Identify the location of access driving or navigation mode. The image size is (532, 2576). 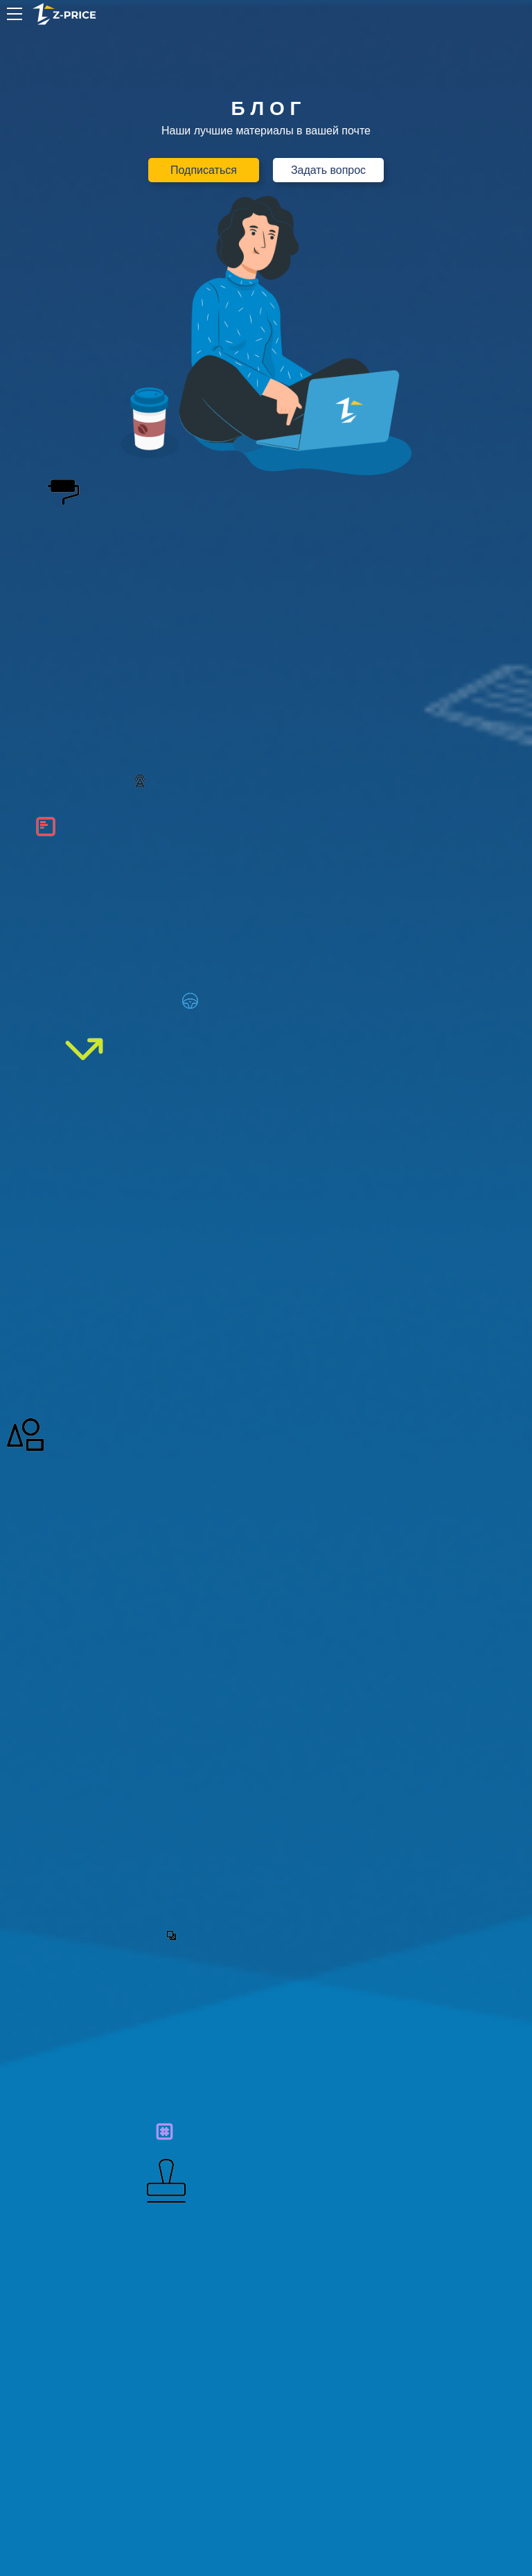
(190, 1000).